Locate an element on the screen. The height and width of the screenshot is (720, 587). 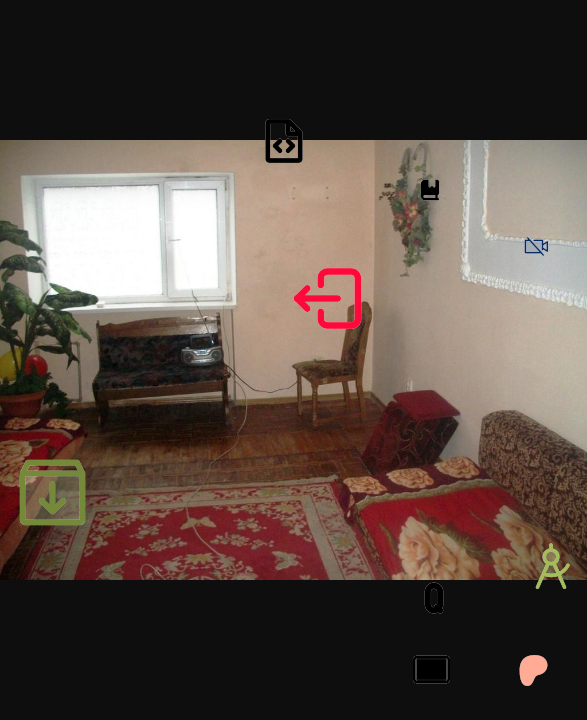
view source code file is located at coordinates (284, 141).